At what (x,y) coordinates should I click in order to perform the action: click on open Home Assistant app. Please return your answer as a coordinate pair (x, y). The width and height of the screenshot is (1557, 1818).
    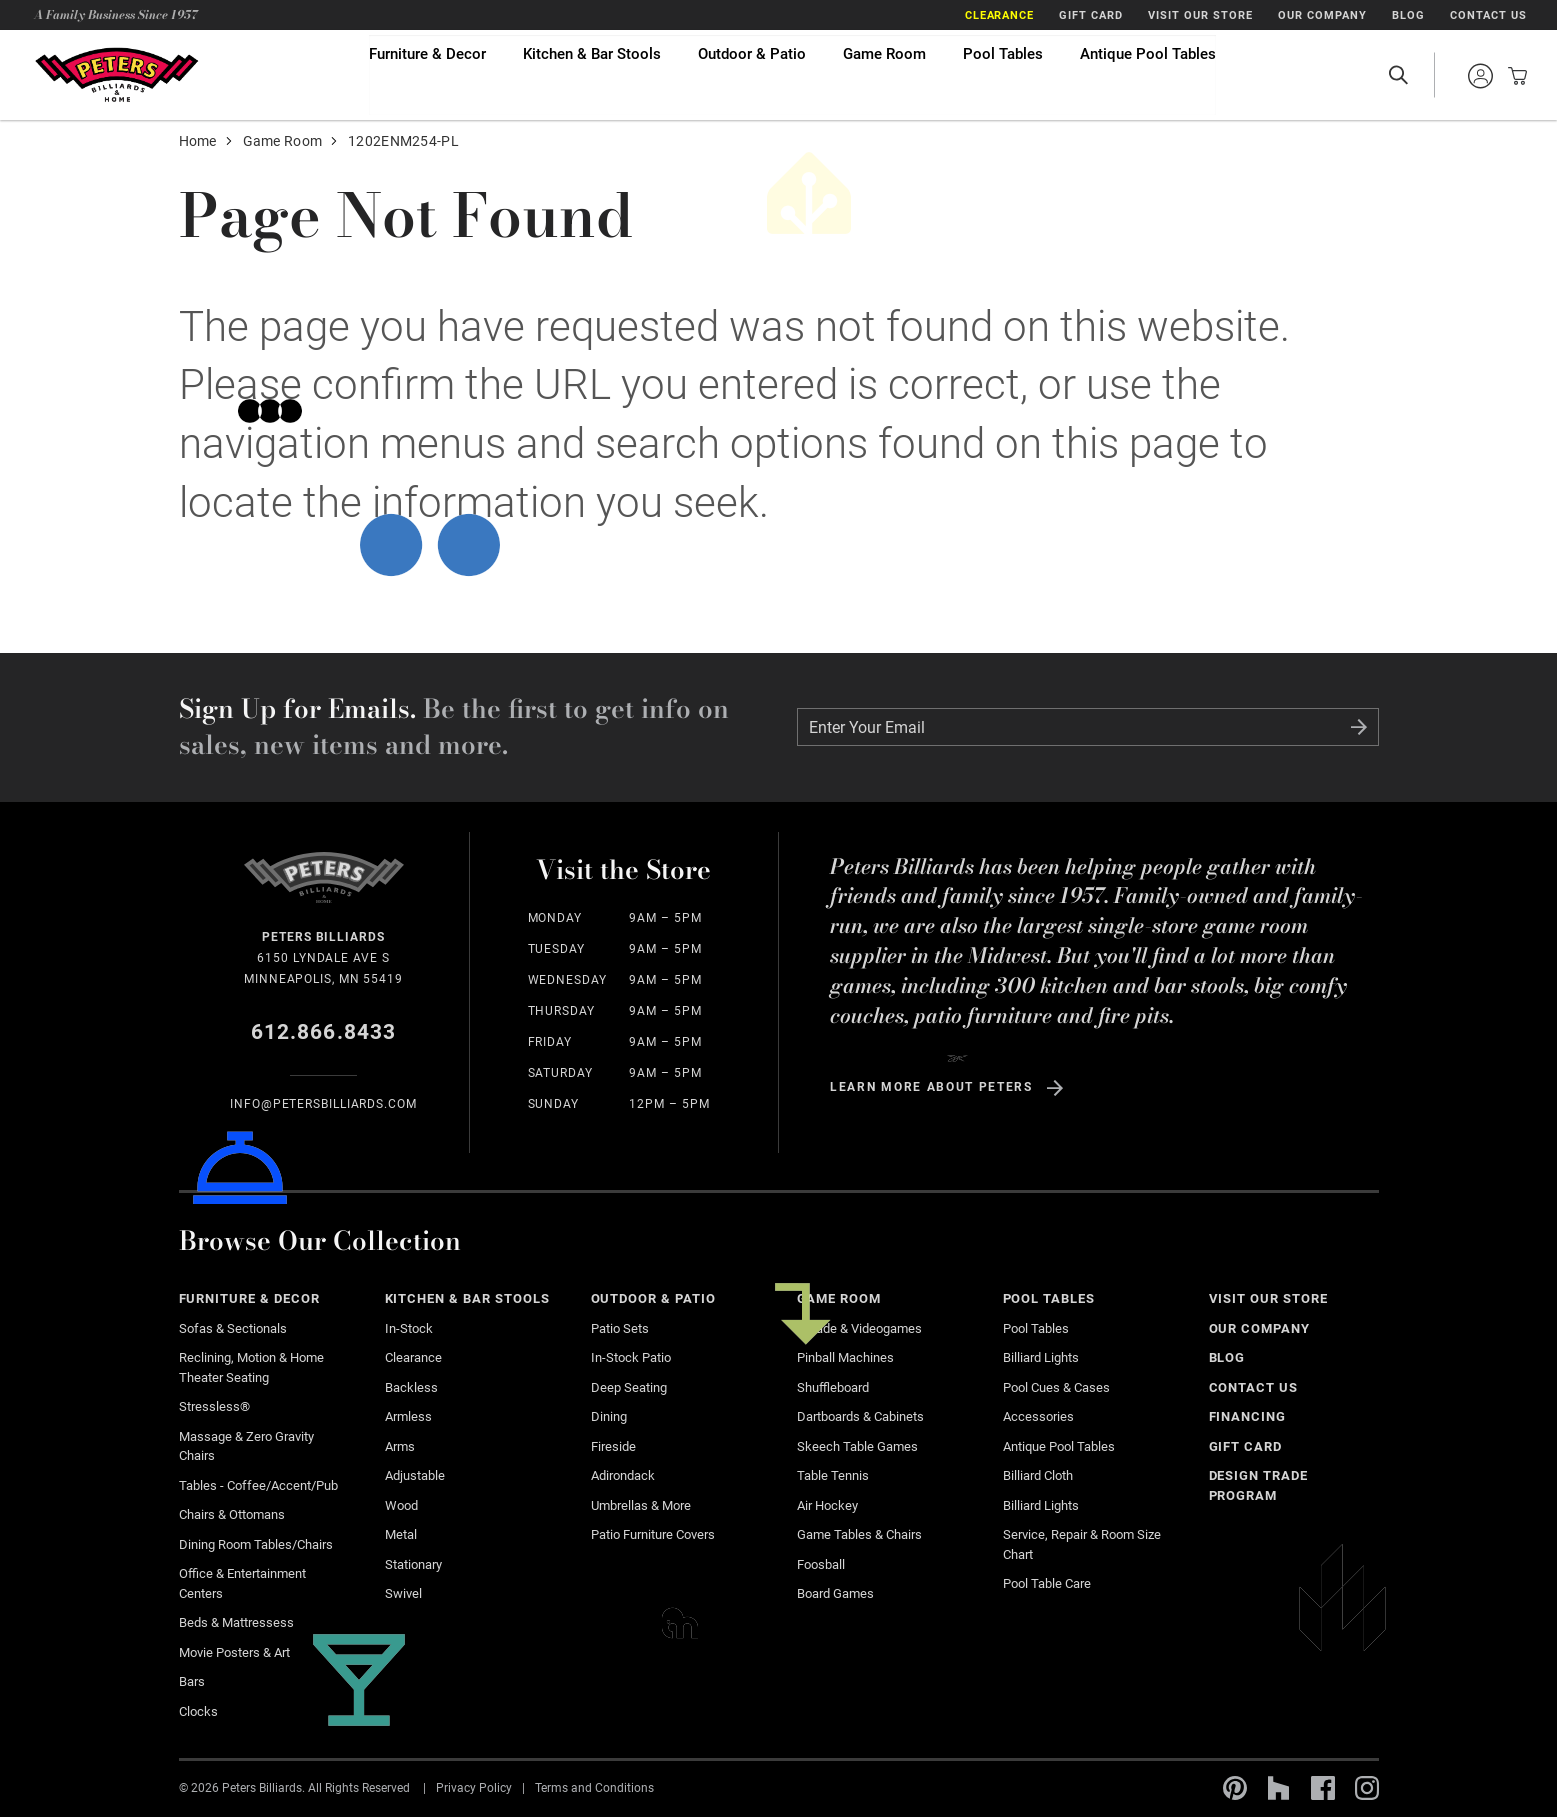
    Looking at the image, I should click on (809, 193).